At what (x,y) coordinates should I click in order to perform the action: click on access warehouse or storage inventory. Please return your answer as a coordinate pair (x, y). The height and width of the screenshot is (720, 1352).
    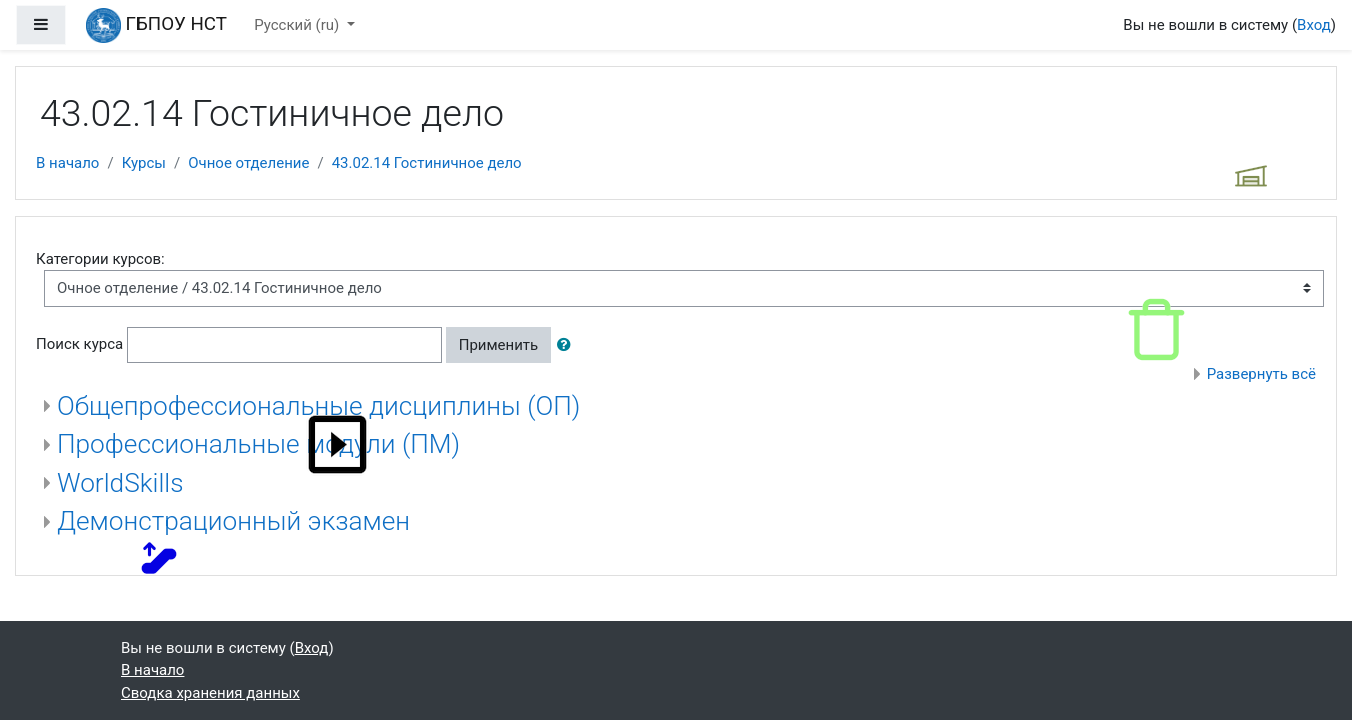
    Looking at the image, I should click on (1251, 177).